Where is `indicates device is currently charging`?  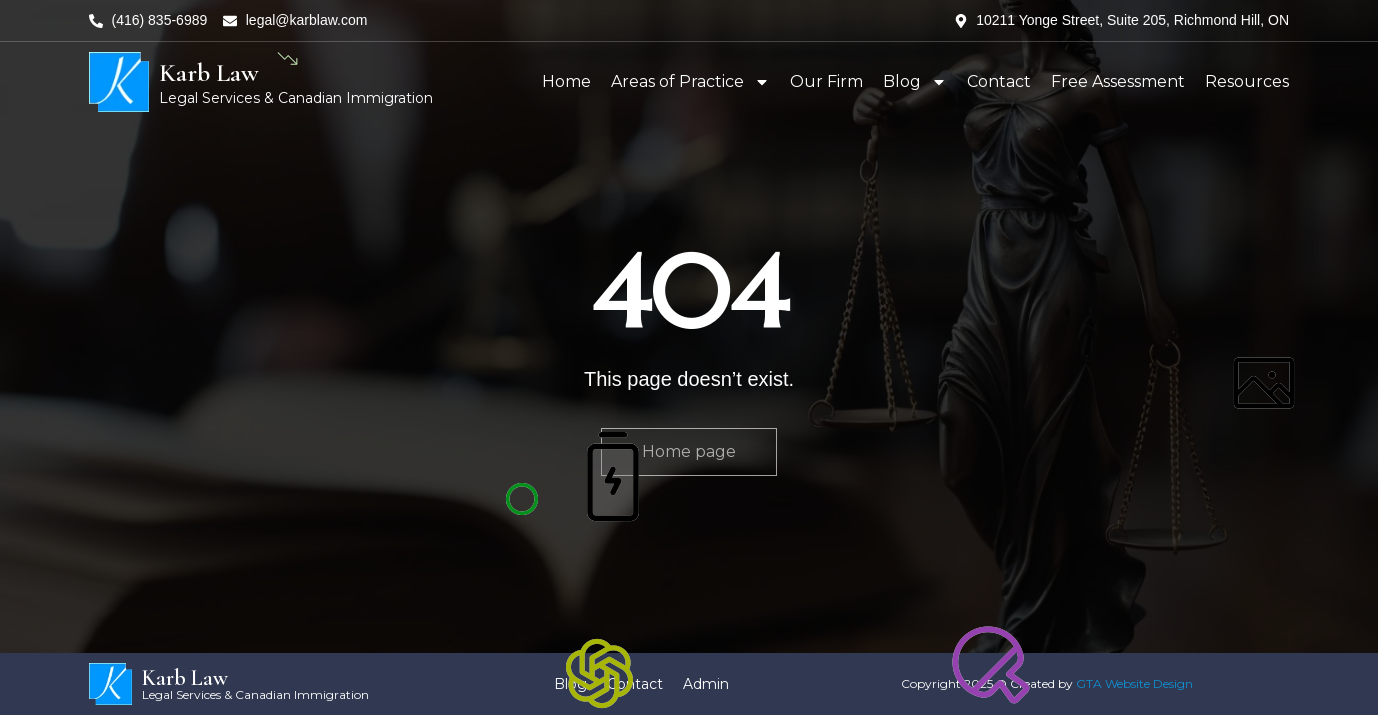
indicates device is currently charging is located at coordinates (613, 478).